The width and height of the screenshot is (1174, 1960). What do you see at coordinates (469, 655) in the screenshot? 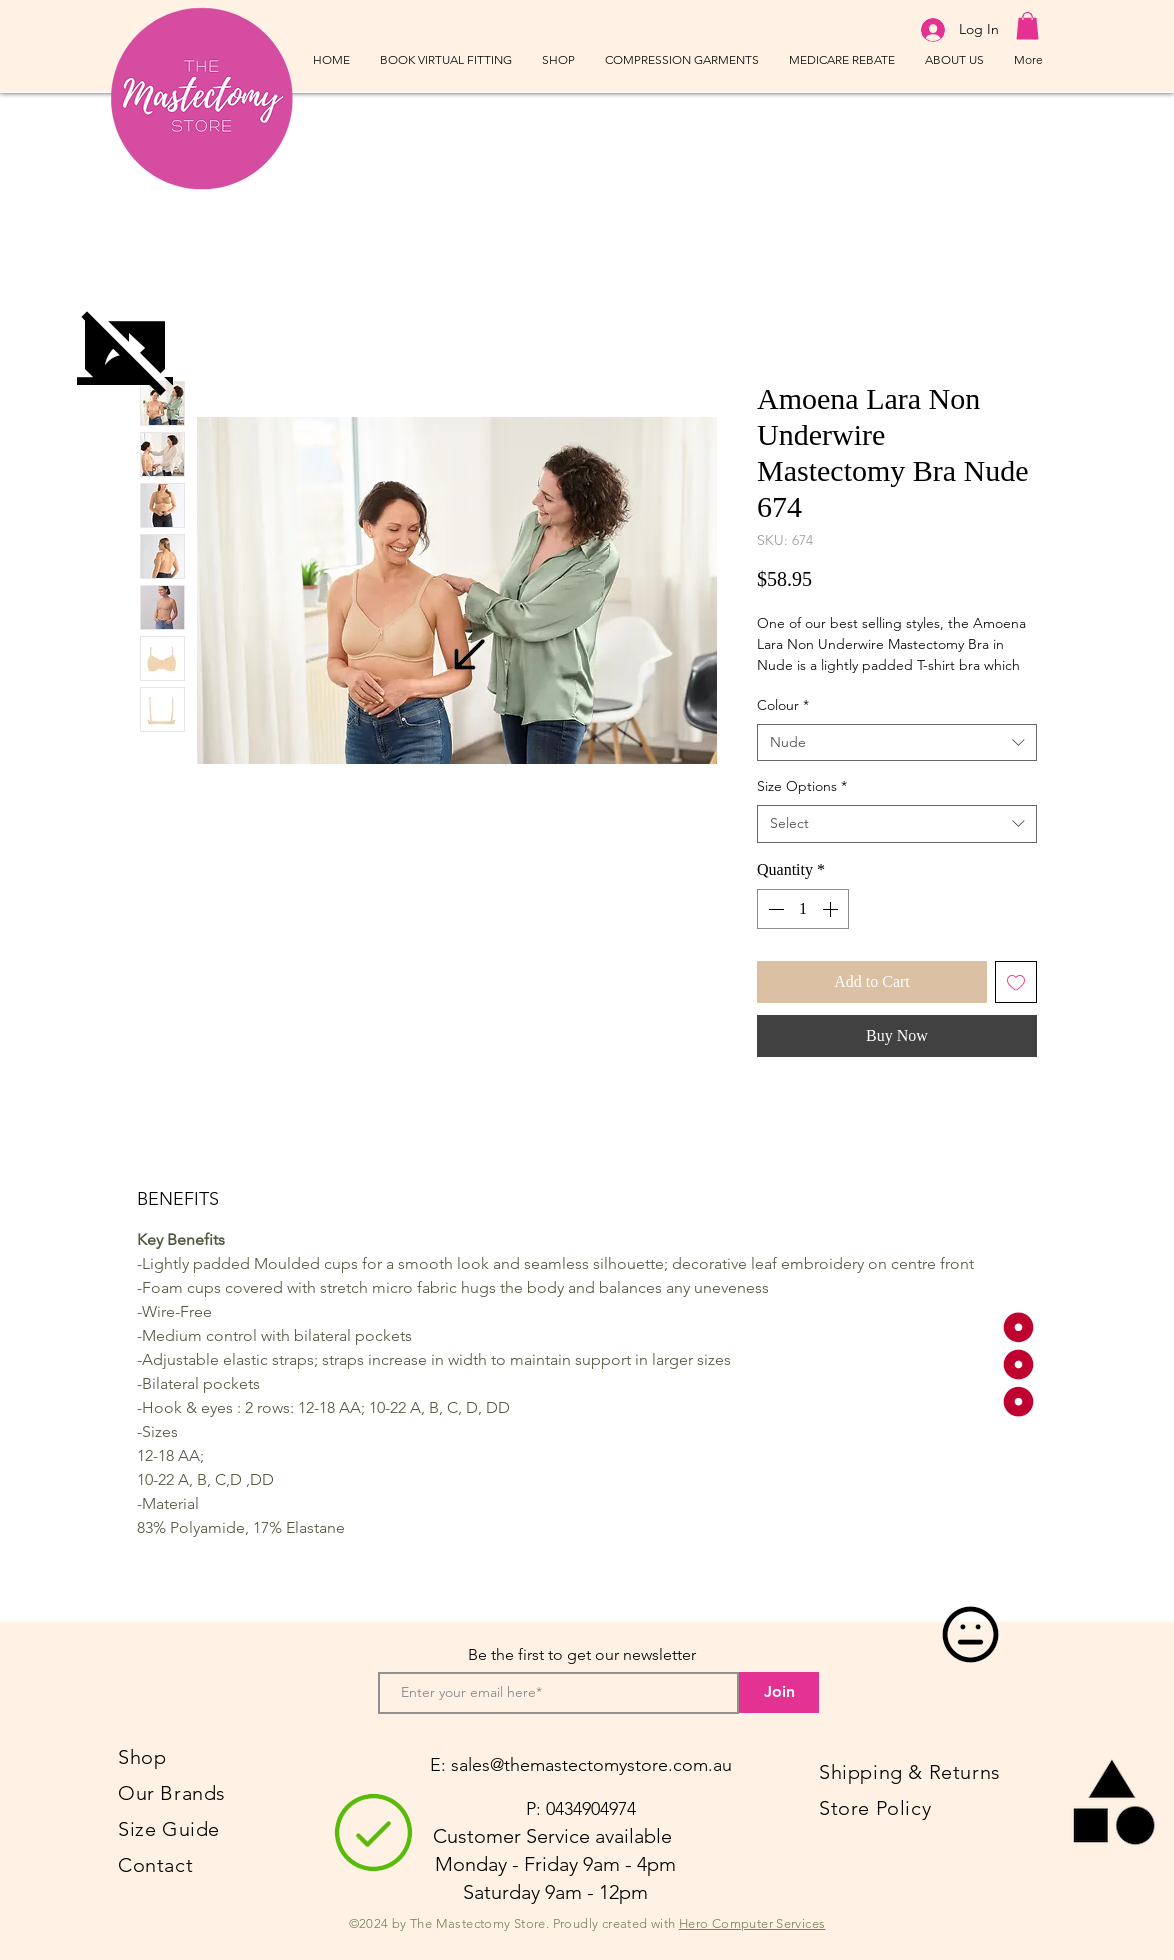
I see `indicates an incoming call was received` at bounding box center [469, 655].